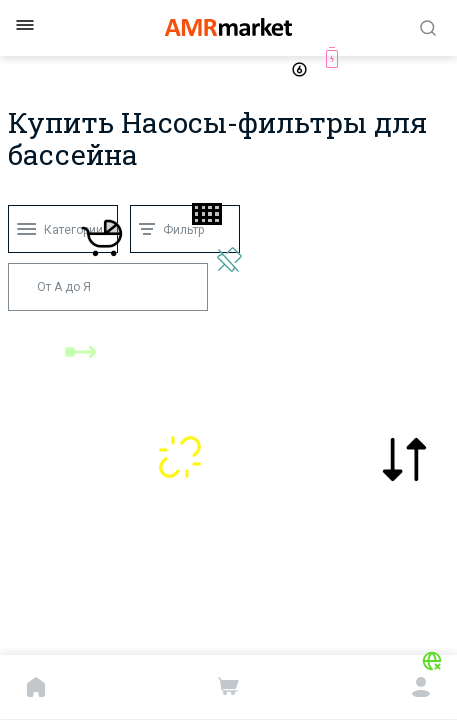 This screenshot has height=720, width=457. Describe the element at coordinates (332, 58) in the screenshot. I see `indicates device is currently charging` at that location.